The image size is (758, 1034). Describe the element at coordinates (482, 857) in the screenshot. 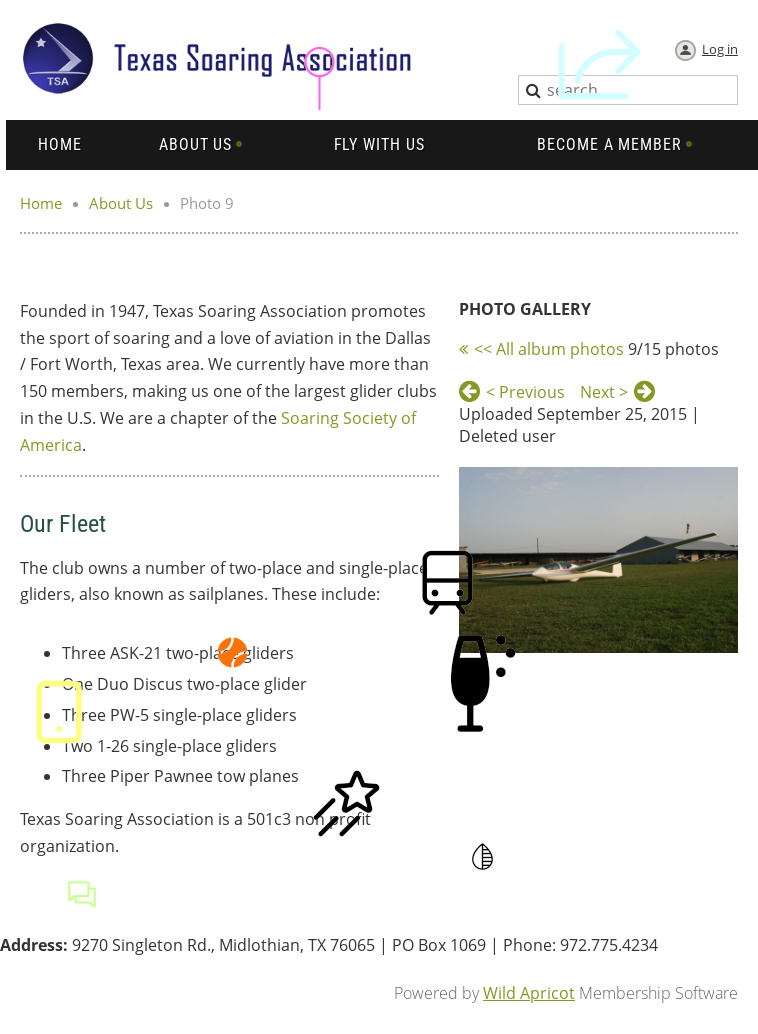

I see `adjust opacity or transparency settings` at that location.